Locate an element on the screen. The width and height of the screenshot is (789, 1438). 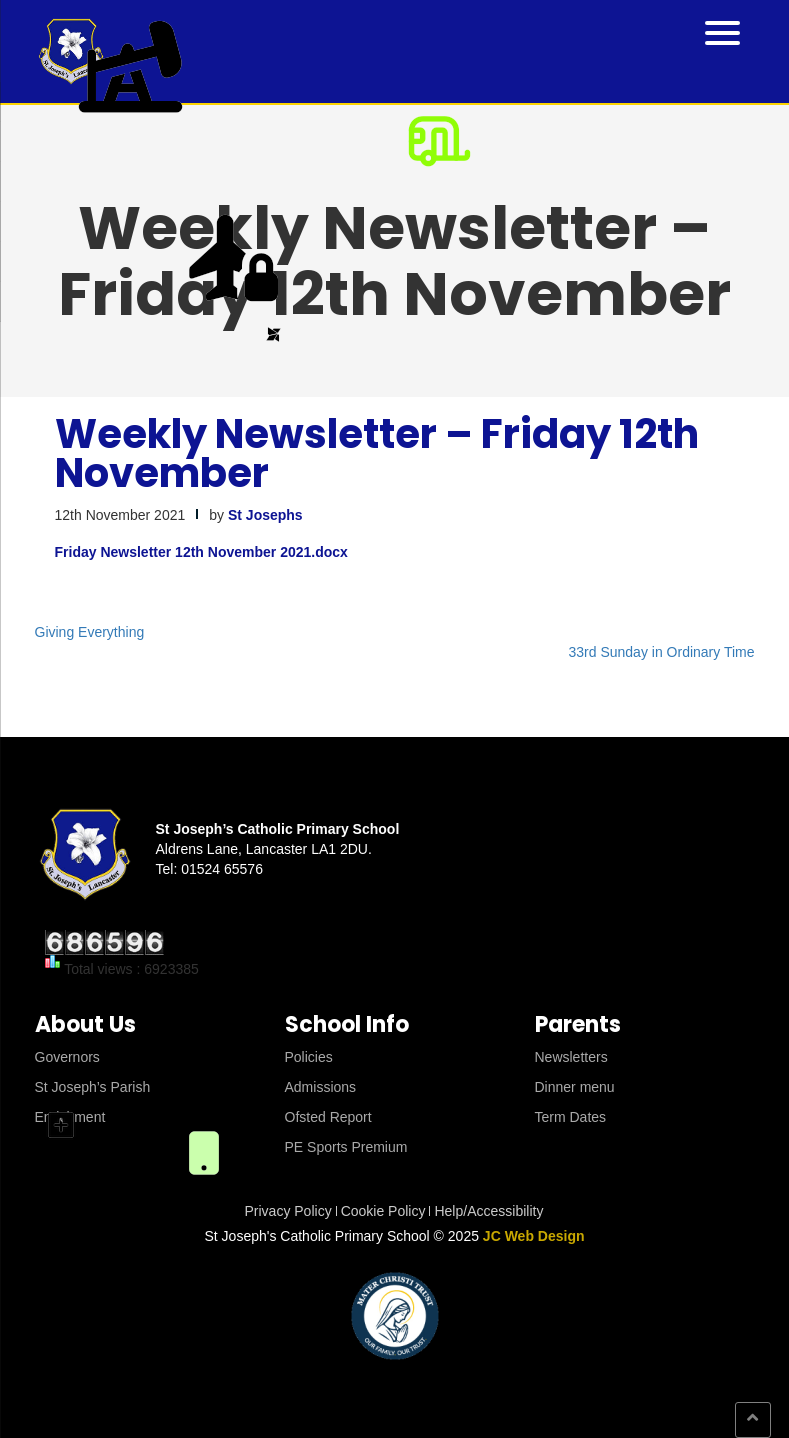
add a new item or content is located at coordinates (61, 1125).